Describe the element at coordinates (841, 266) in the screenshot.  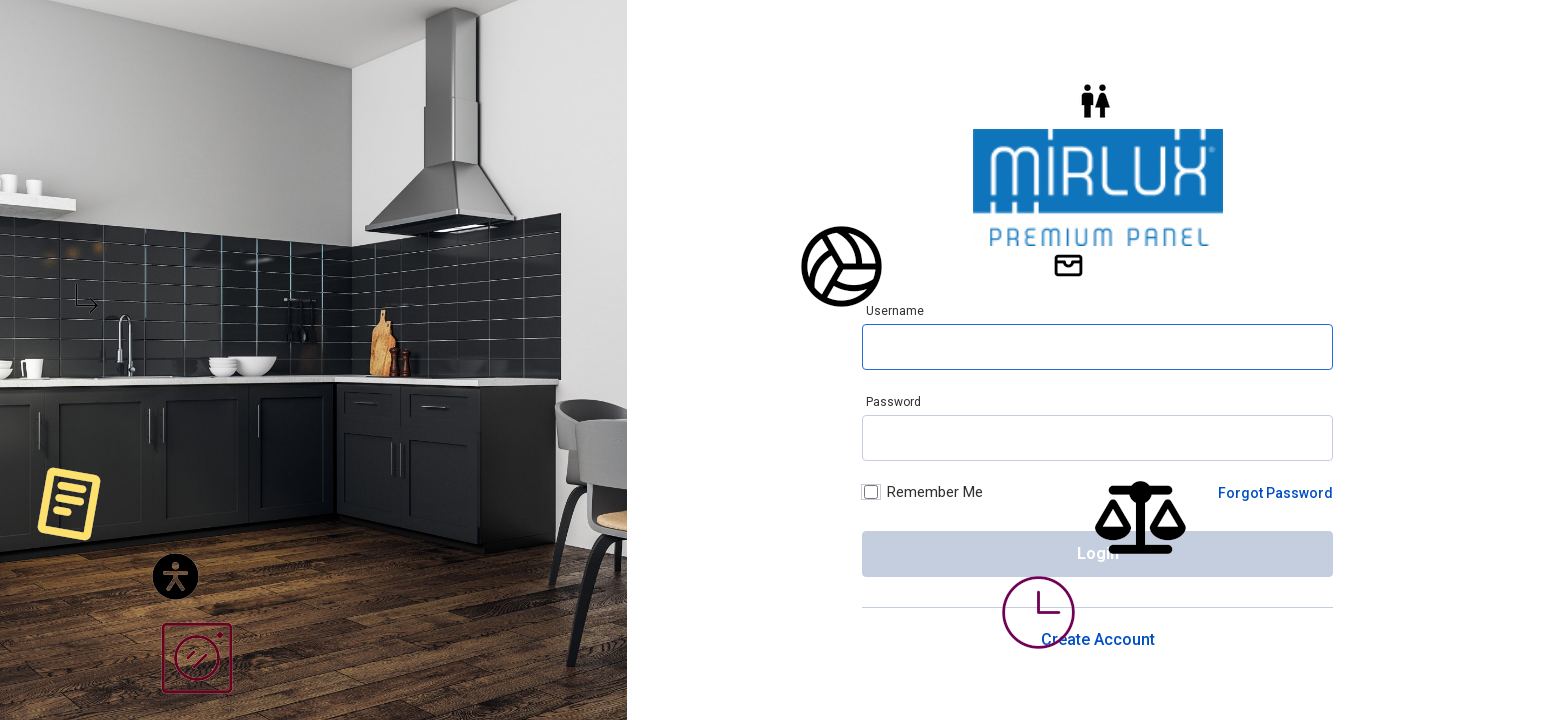
I see `access volleyball or beach sports content` at that location.